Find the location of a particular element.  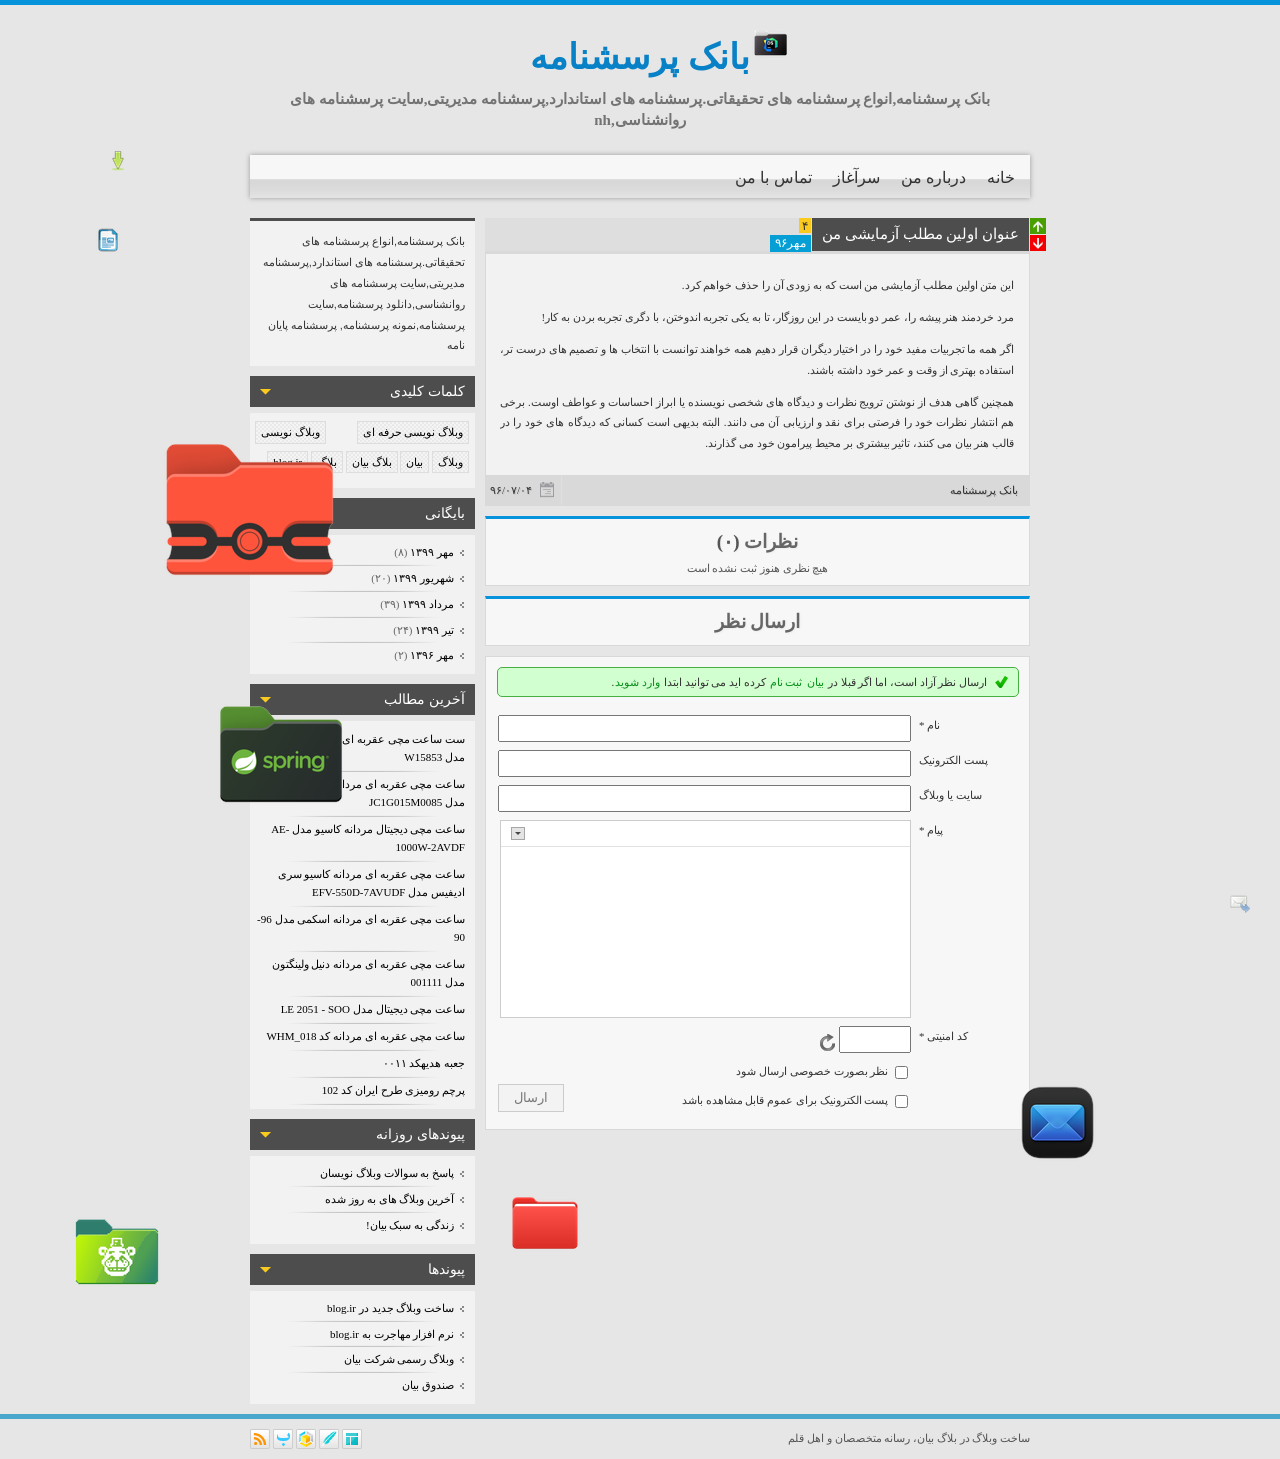

open a red-labeled folder is located at coordinates (545, 1223).